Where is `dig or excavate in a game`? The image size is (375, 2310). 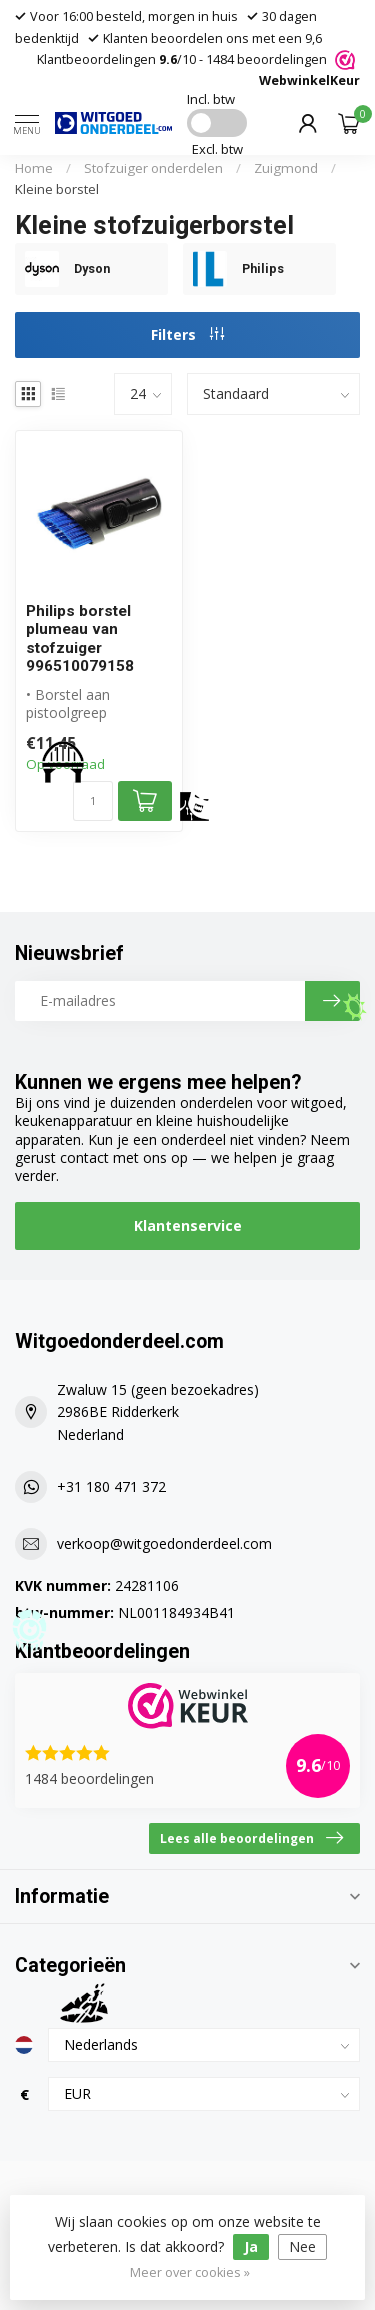 dig or excavate in a game is located at coordinates (84, 2003).